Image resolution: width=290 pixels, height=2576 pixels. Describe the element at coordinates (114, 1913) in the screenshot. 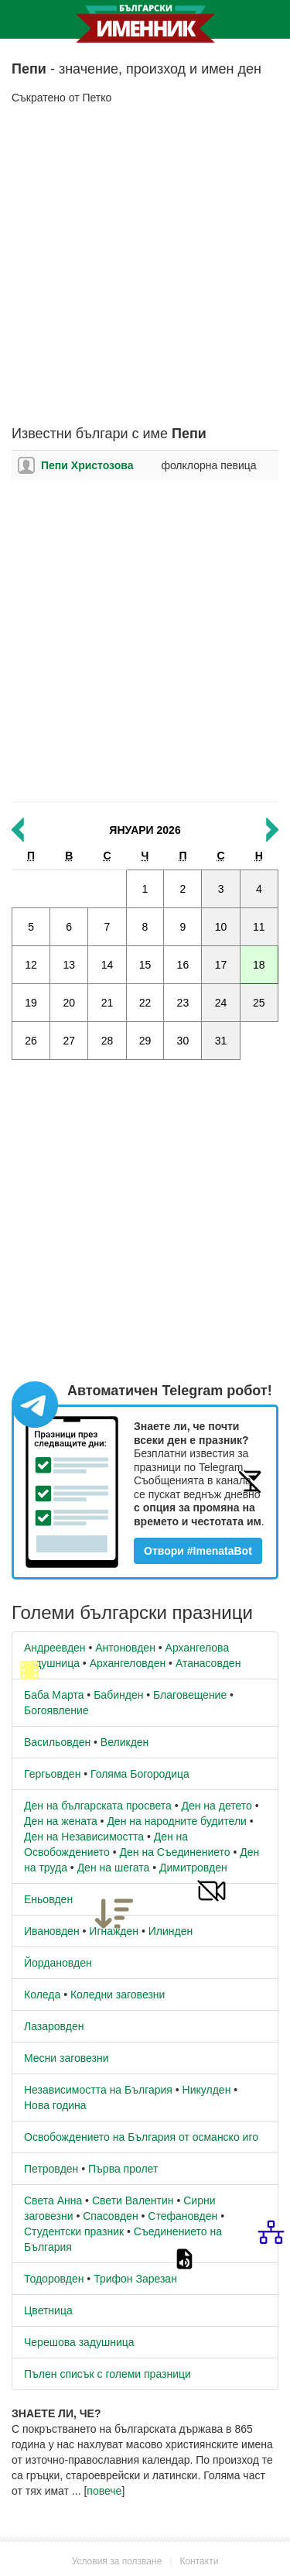

I see `sort items from largest to smallest` at that location.